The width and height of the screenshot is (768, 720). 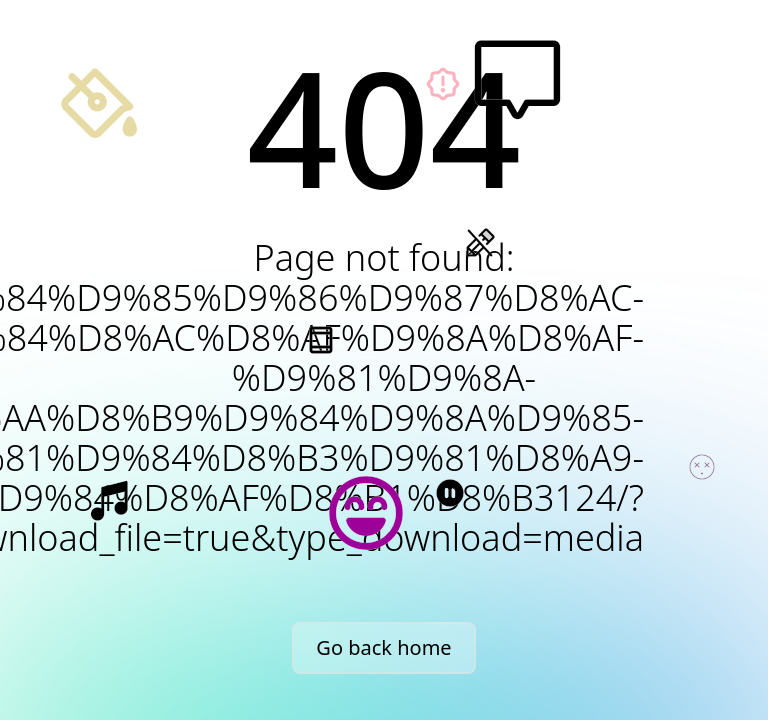 What do you see at coordinates (443, 84) in the screenshot?
I see `indicates a warning or alert requiring attention` at bounding box center [443, 84].